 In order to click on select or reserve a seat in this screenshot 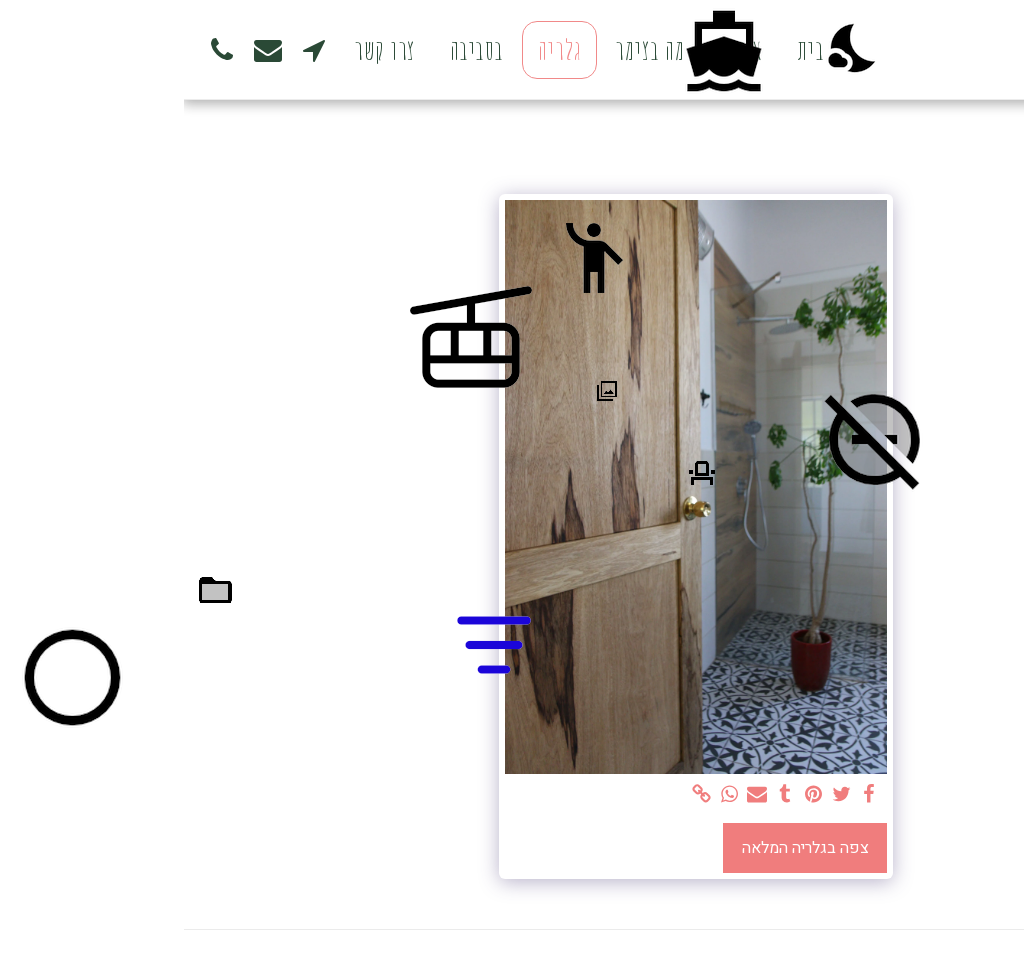, I will do `click(702, 473)`.